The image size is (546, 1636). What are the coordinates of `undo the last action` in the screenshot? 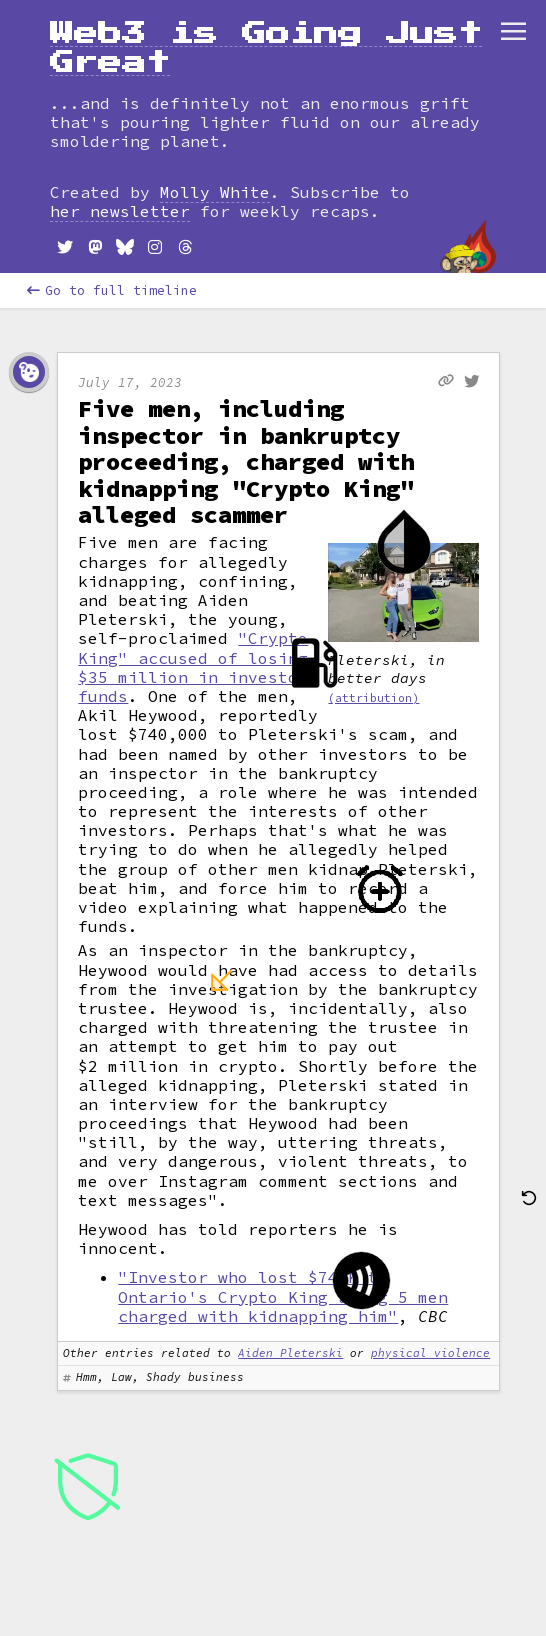 It's located at (529, 1198).